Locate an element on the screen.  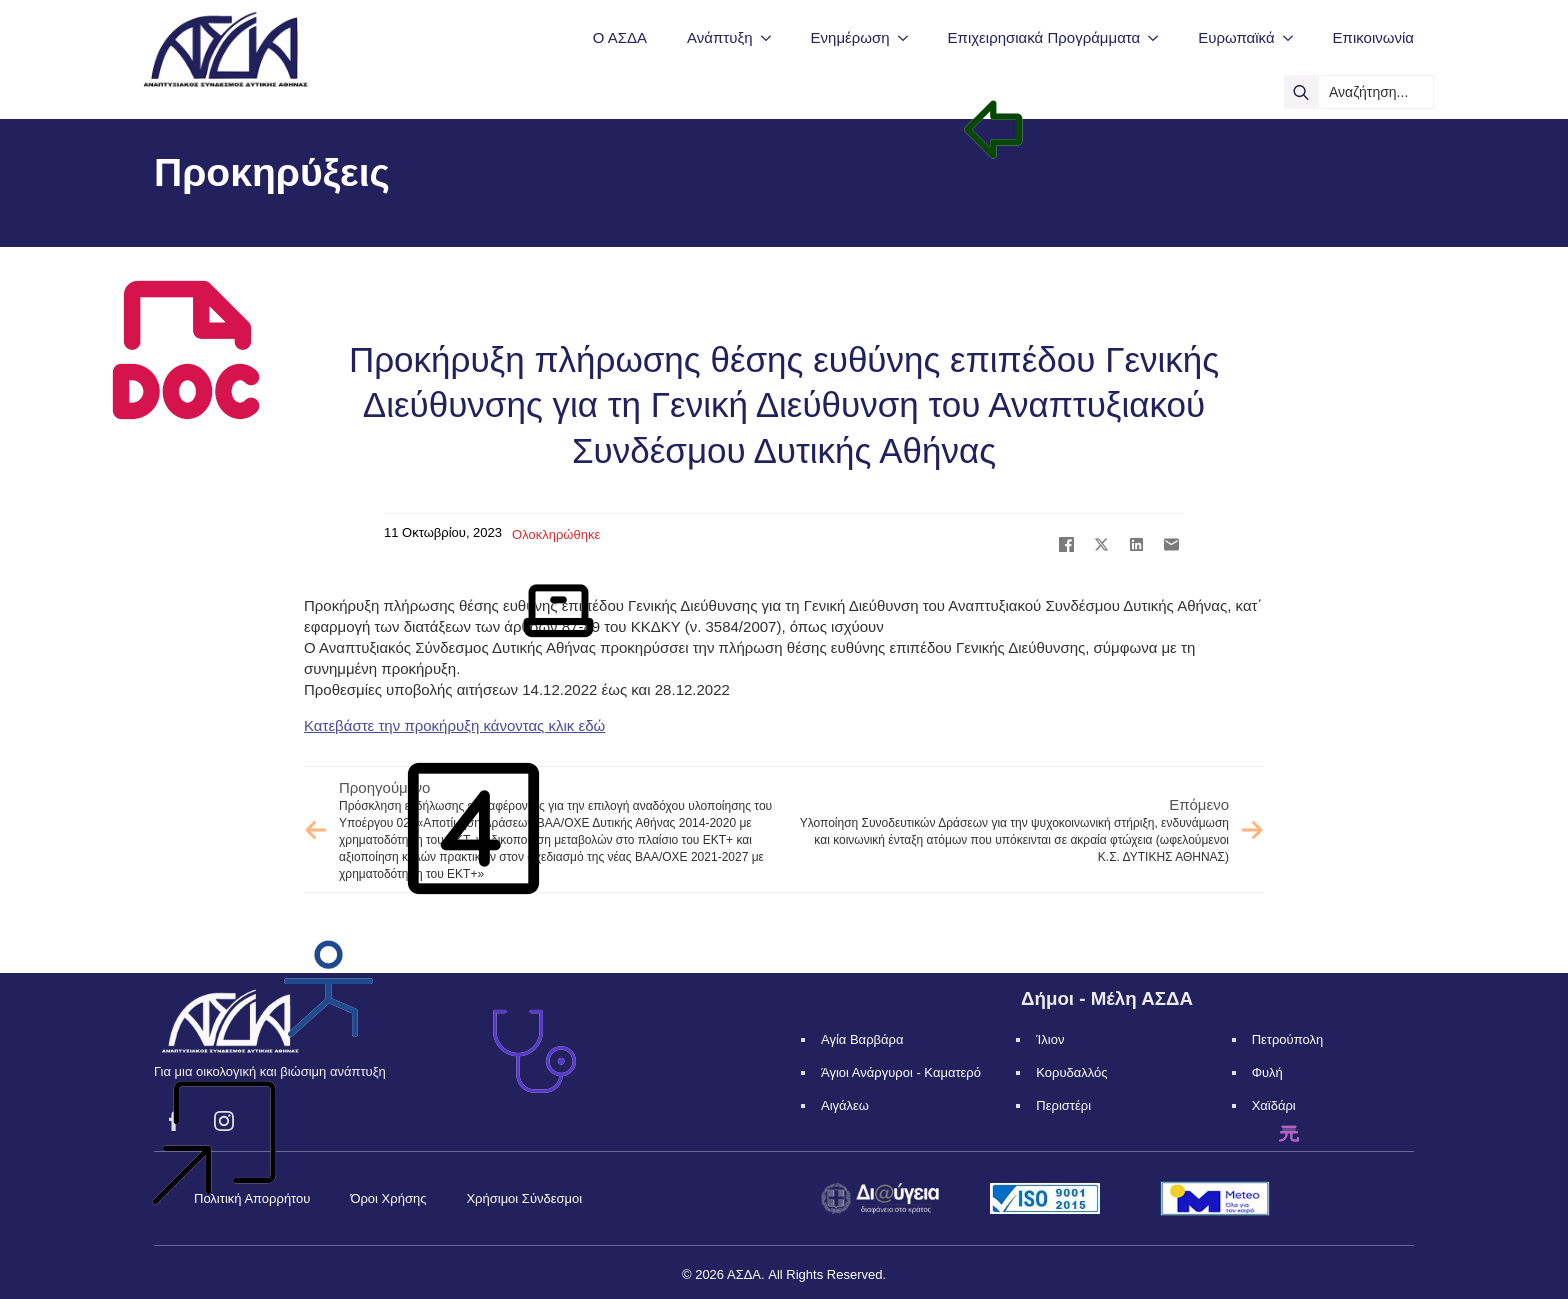
go back to the previous screen is located at coordinates (995, 129).